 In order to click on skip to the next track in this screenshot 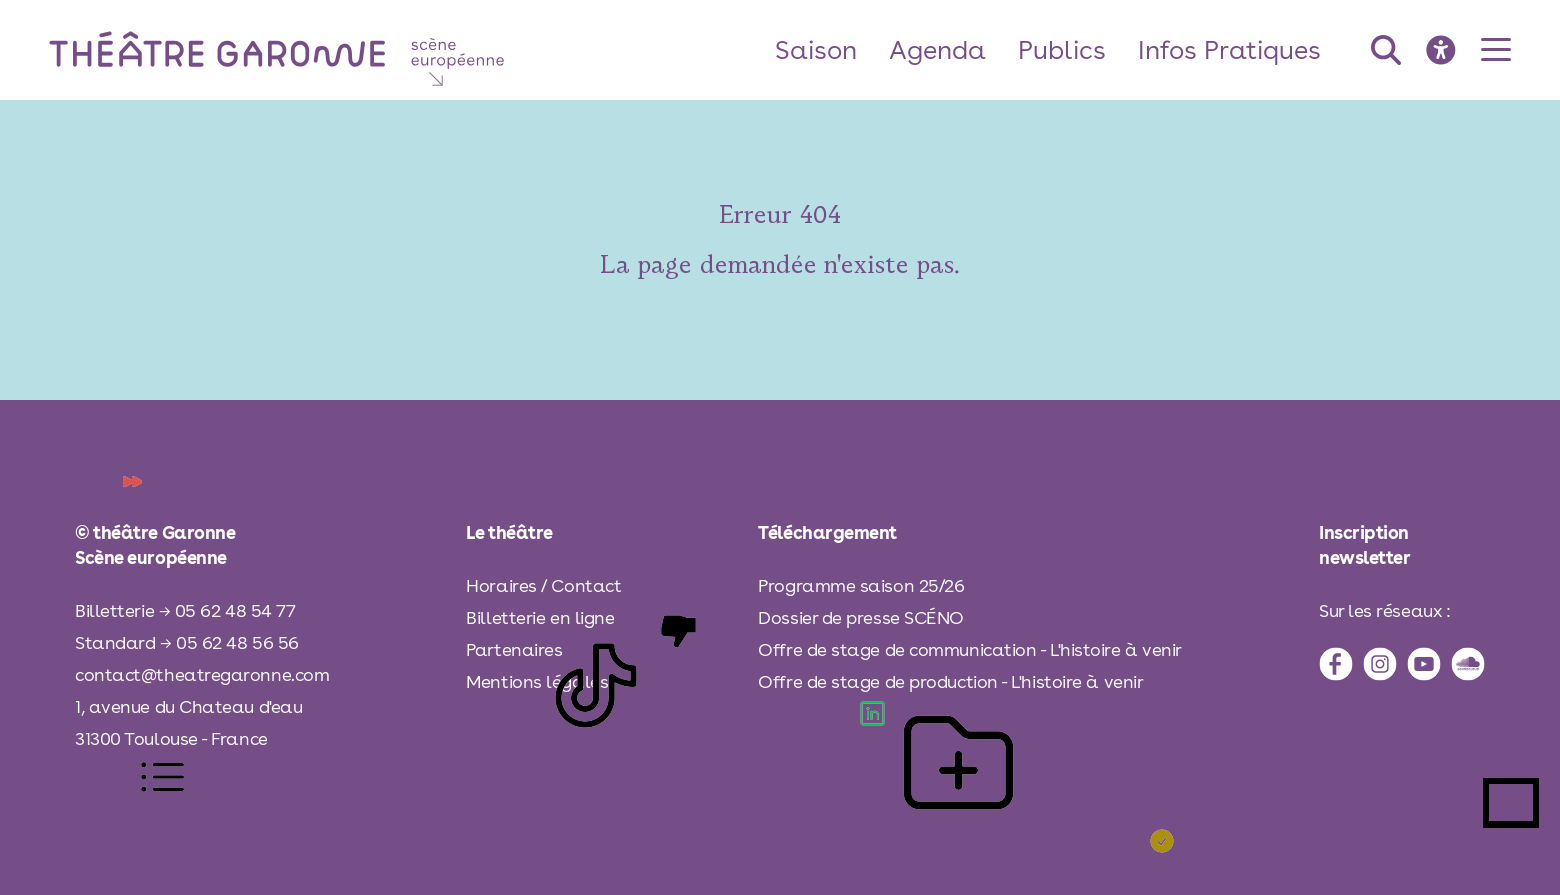, I will do `click(132, 481)`.